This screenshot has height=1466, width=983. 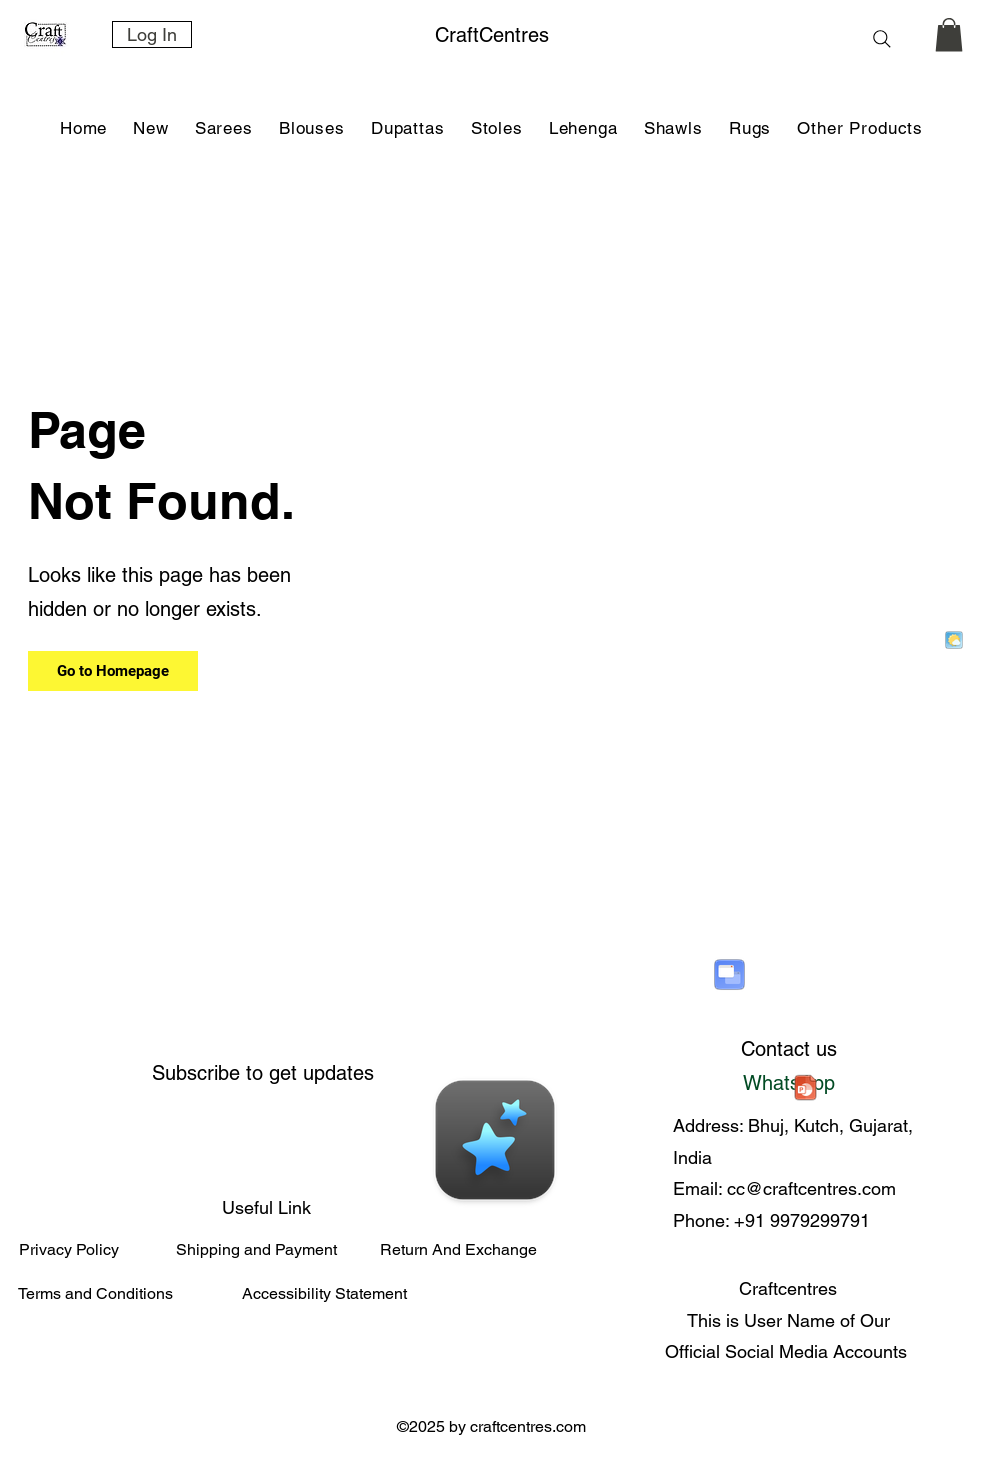 I want to click on a microsoft powerpoint file, so click(x=805, y=1087).